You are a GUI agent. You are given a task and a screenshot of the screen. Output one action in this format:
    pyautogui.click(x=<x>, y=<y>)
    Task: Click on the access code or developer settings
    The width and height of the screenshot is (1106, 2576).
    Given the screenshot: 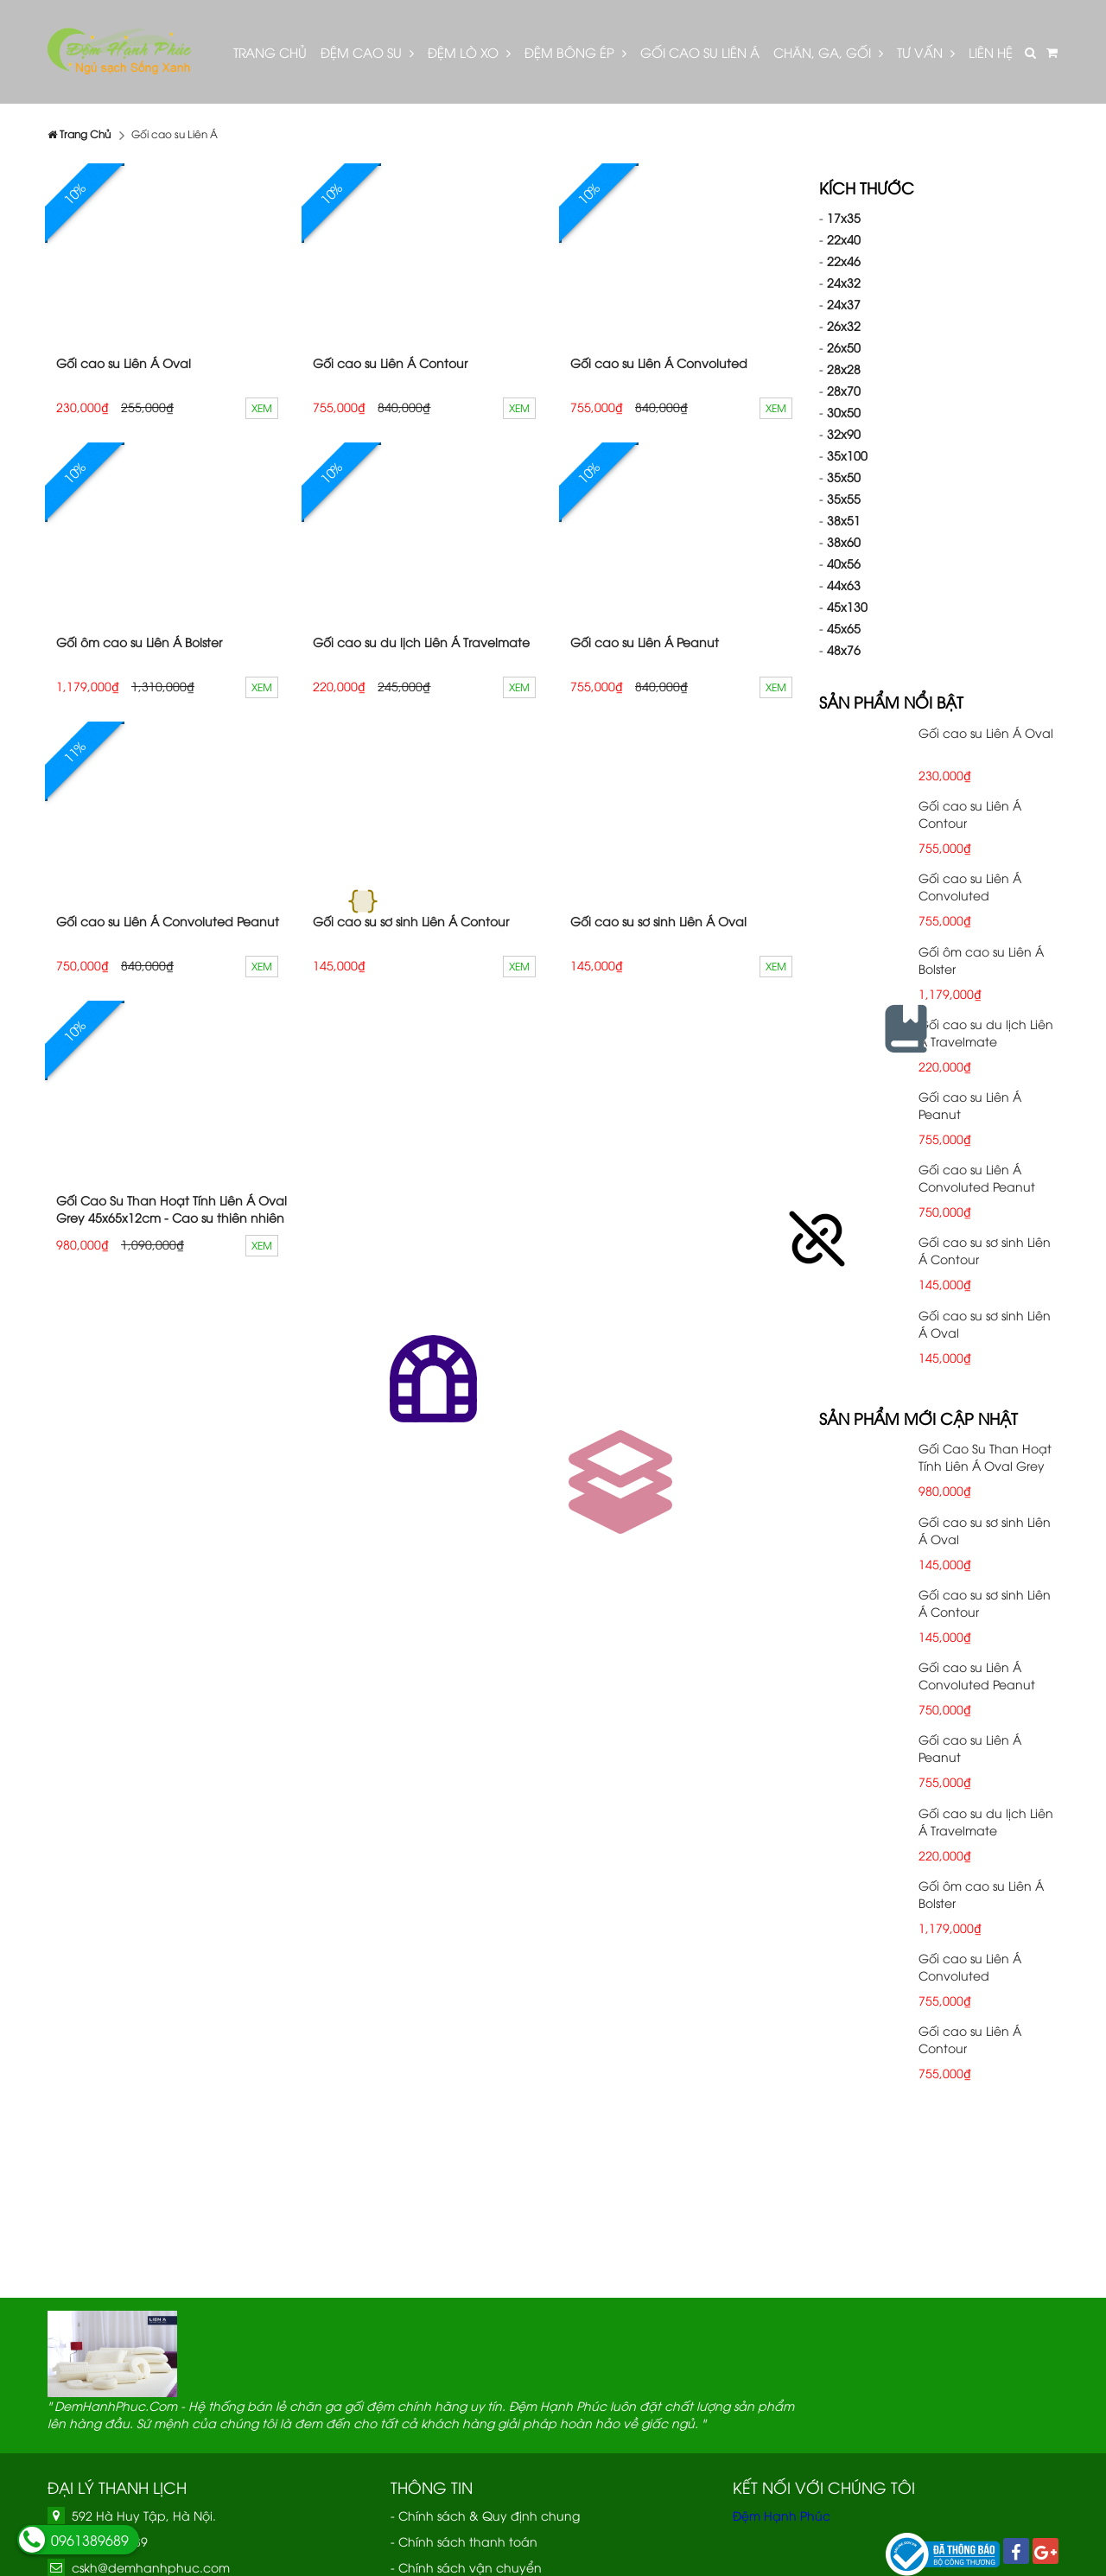 What is the action you would take?
    pyautogui.click(x=363, y=901)
    